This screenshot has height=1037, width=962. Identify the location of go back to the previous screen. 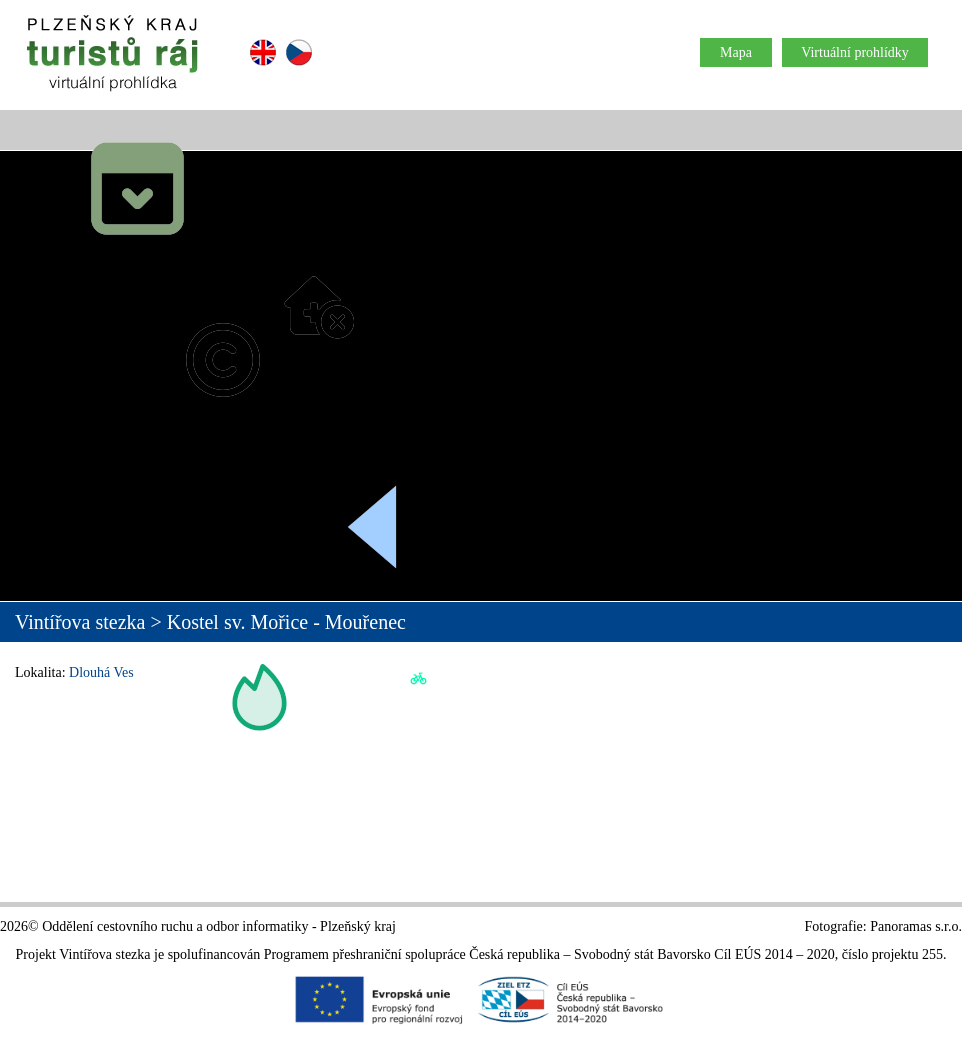
(372, 527).